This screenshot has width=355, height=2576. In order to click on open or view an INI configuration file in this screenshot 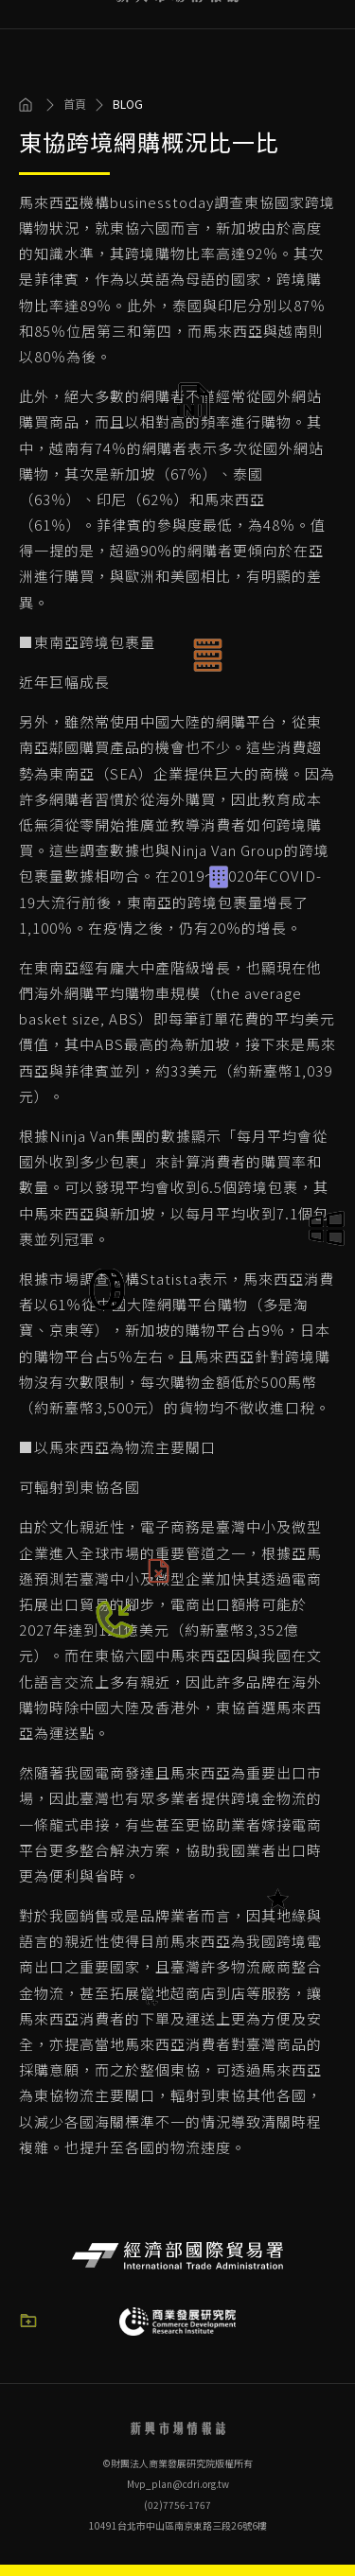, I will do `click(194, 401)`.